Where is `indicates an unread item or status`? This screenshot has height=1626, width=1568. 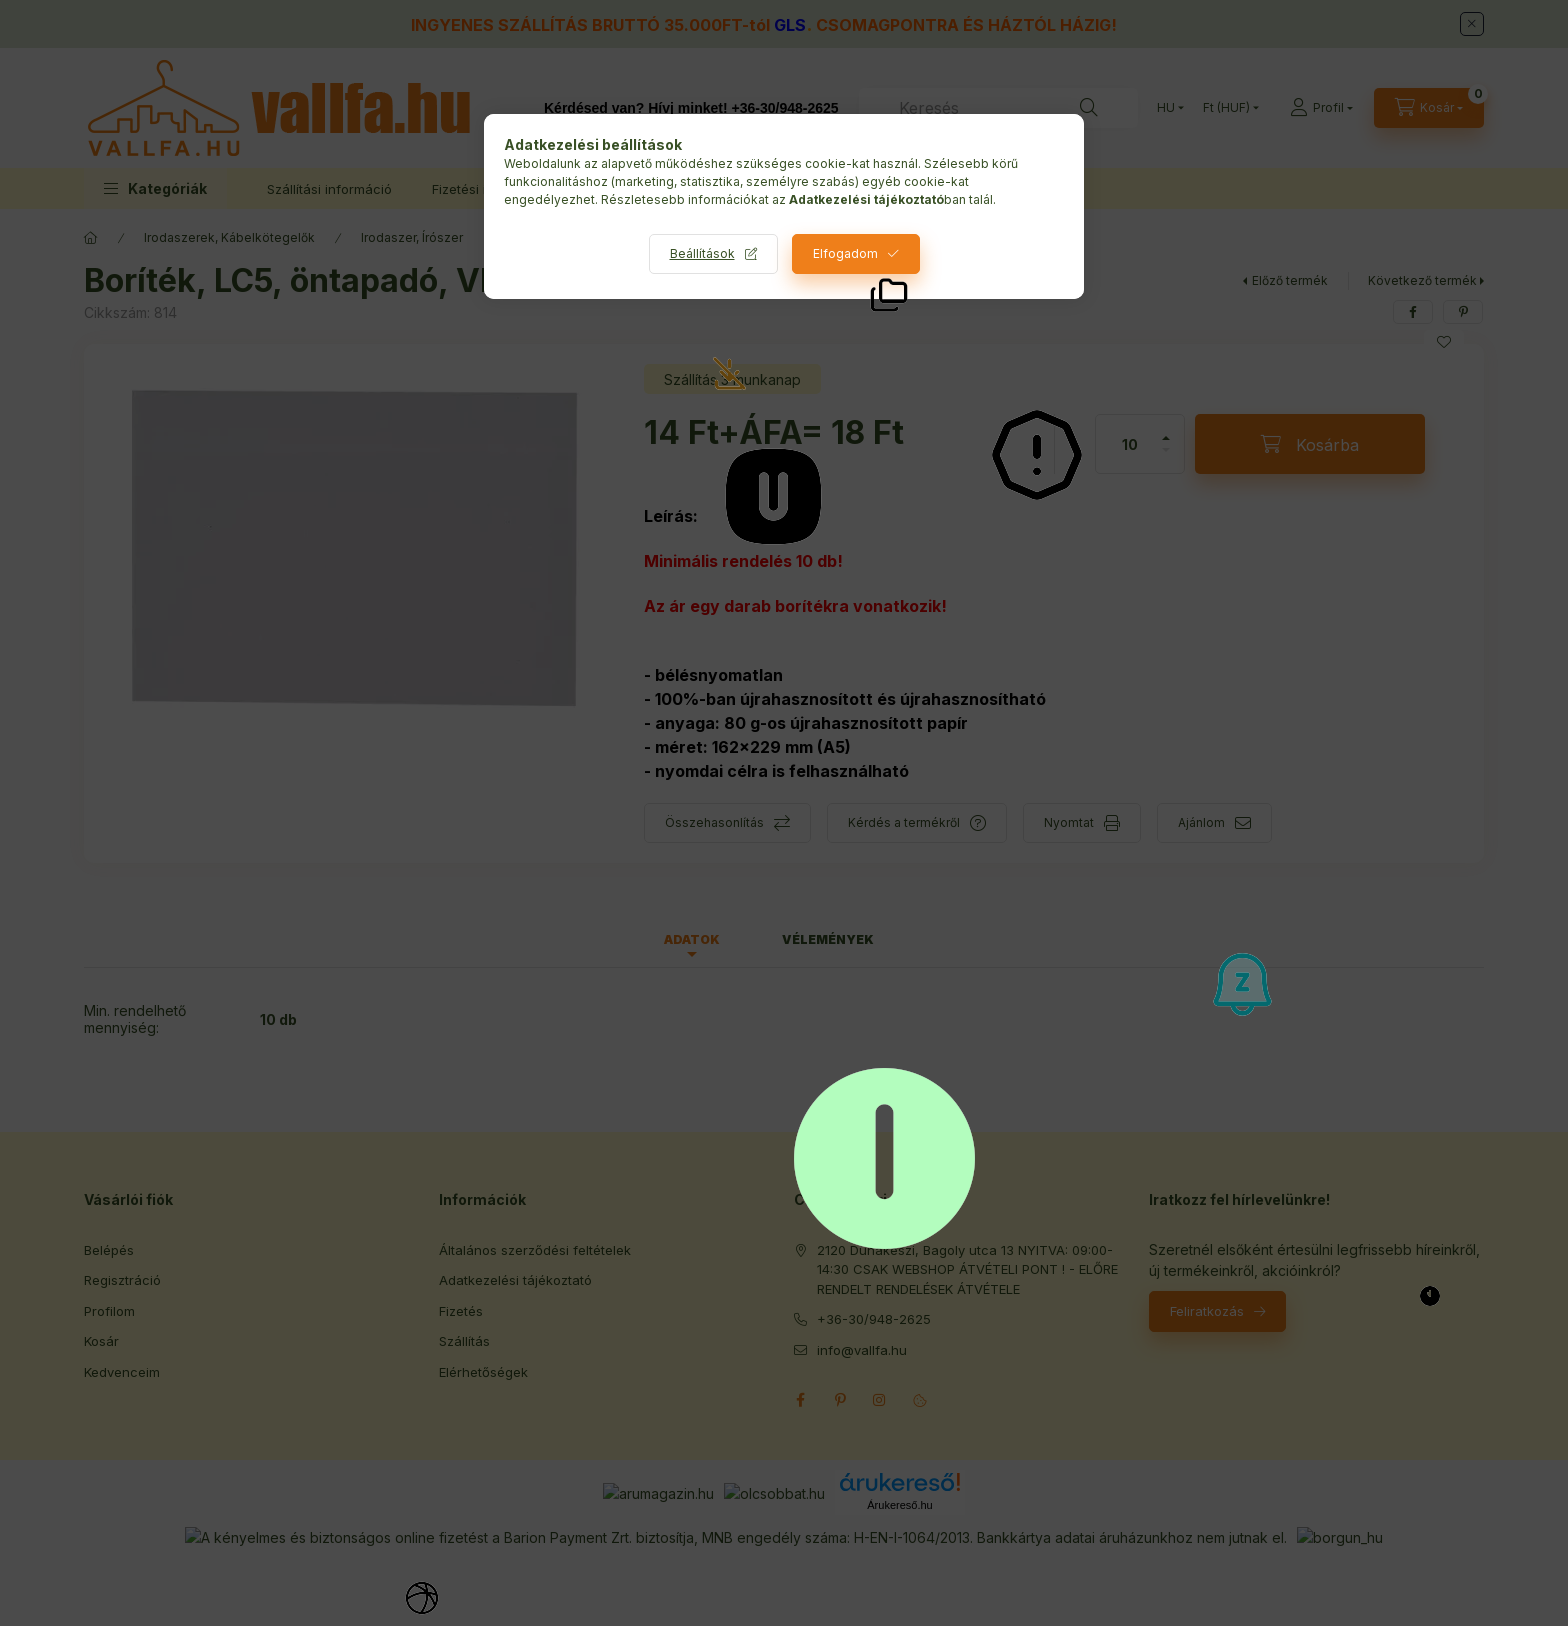 indicates an unread item or status is located at coordinates (773, 496).